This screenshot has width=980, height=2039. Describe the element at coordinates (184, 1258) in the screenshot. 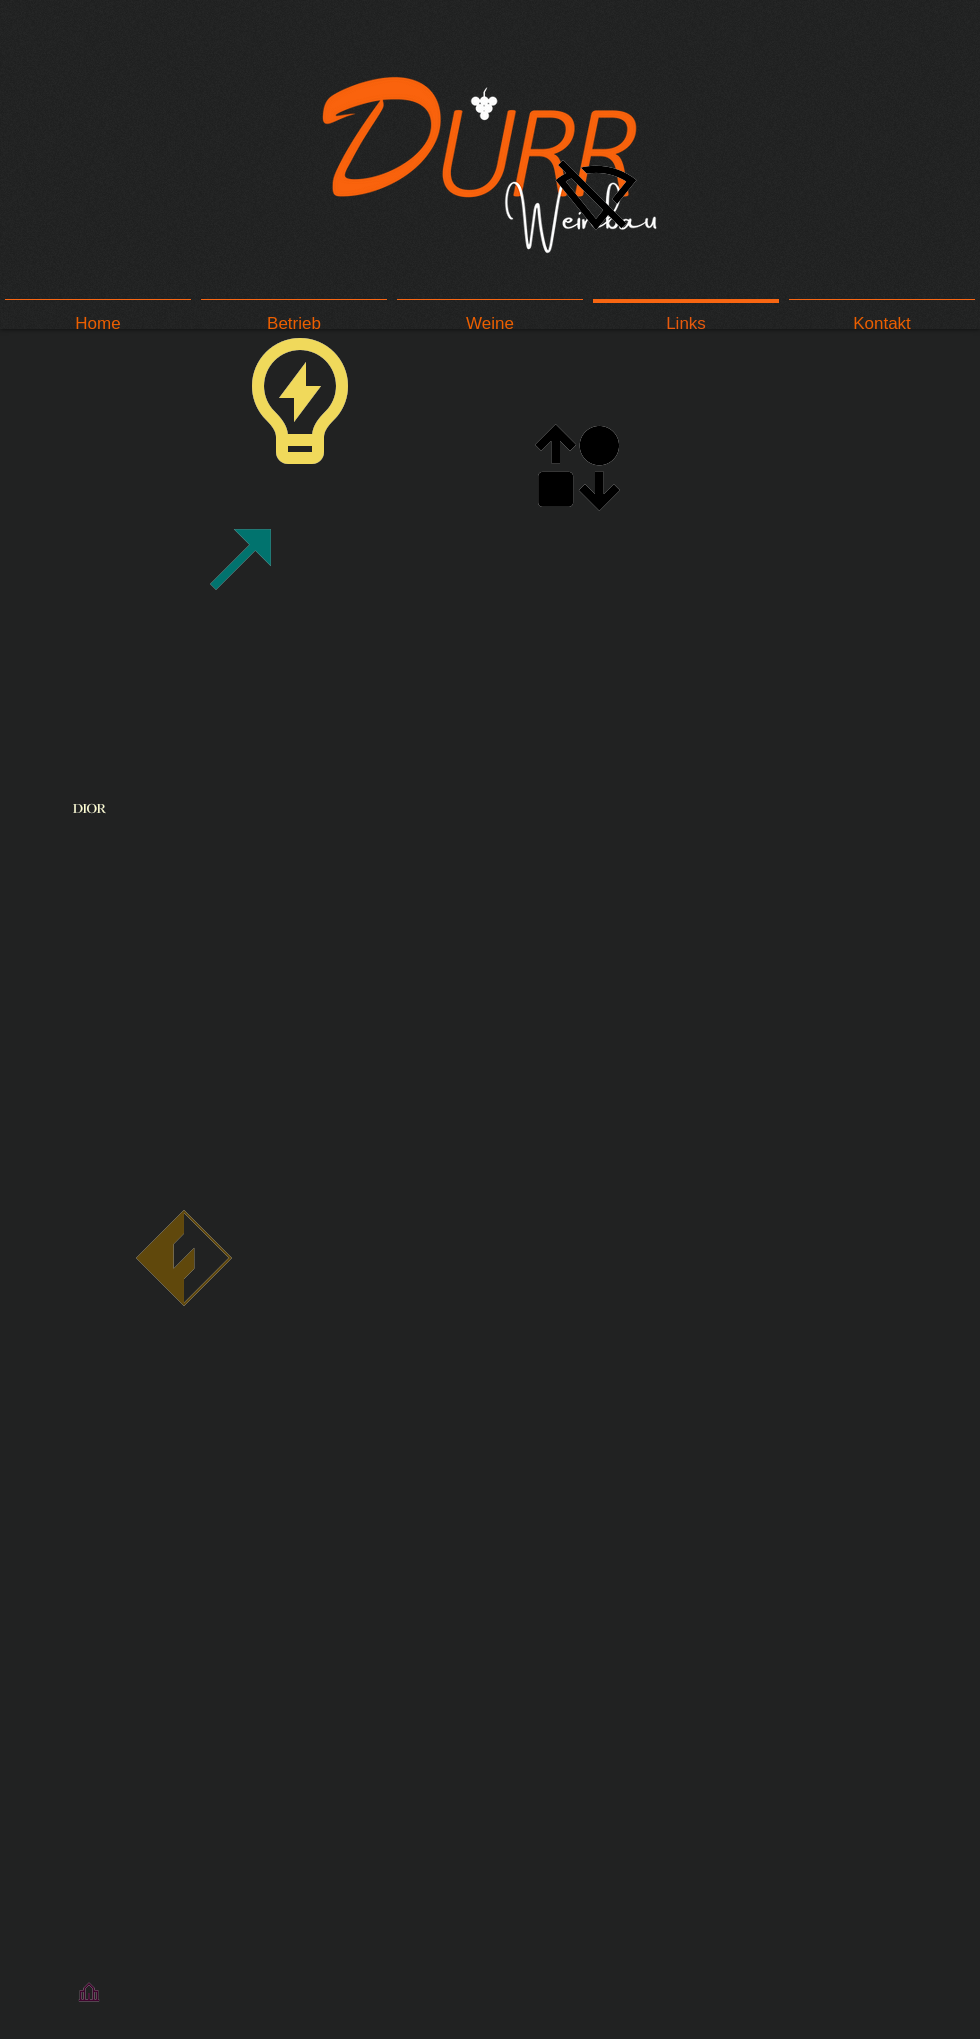

I see `flashforge brand logo` at that location.